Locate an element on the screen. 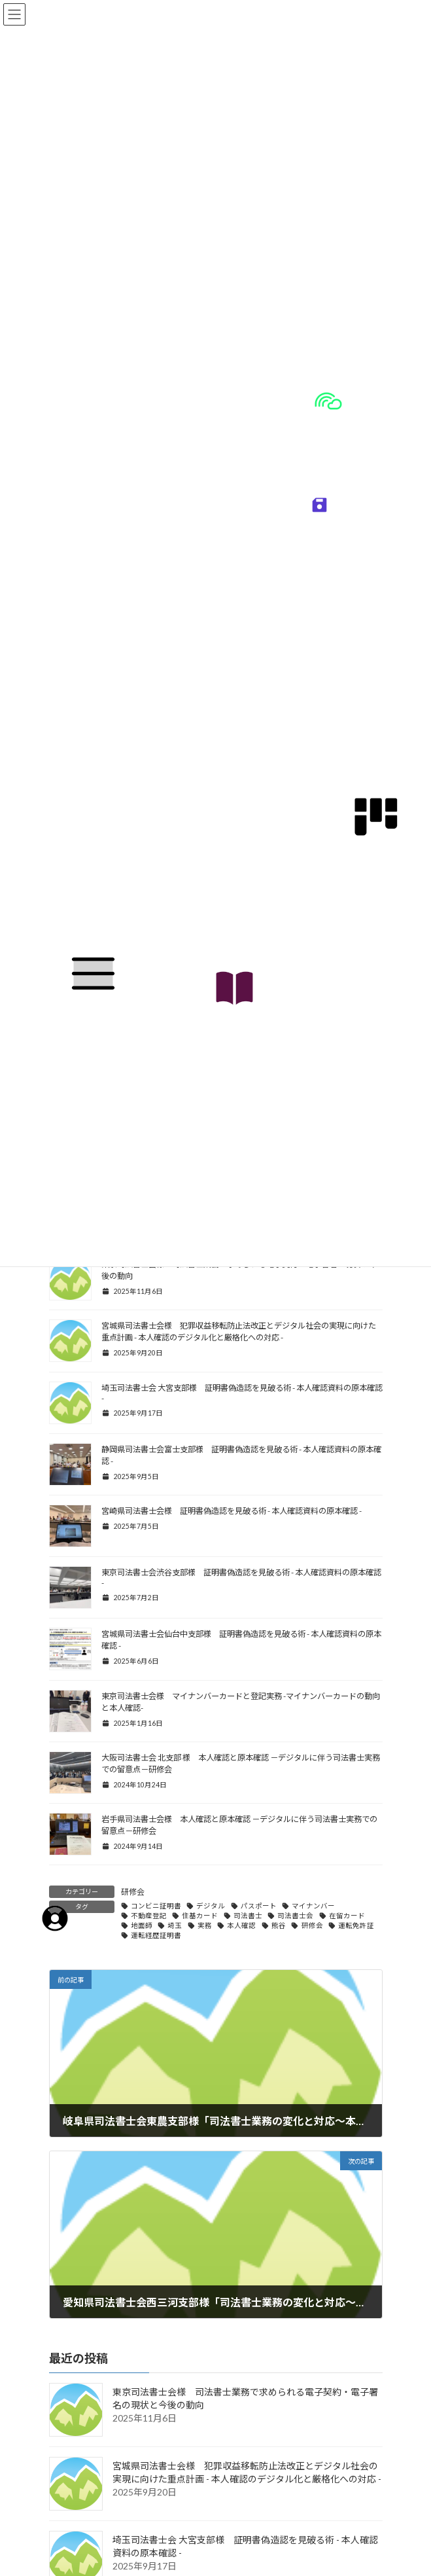 Image resolution: width=431 pixels, height=2576 pixels. access help or support center is located at coordinates (55, 1918).